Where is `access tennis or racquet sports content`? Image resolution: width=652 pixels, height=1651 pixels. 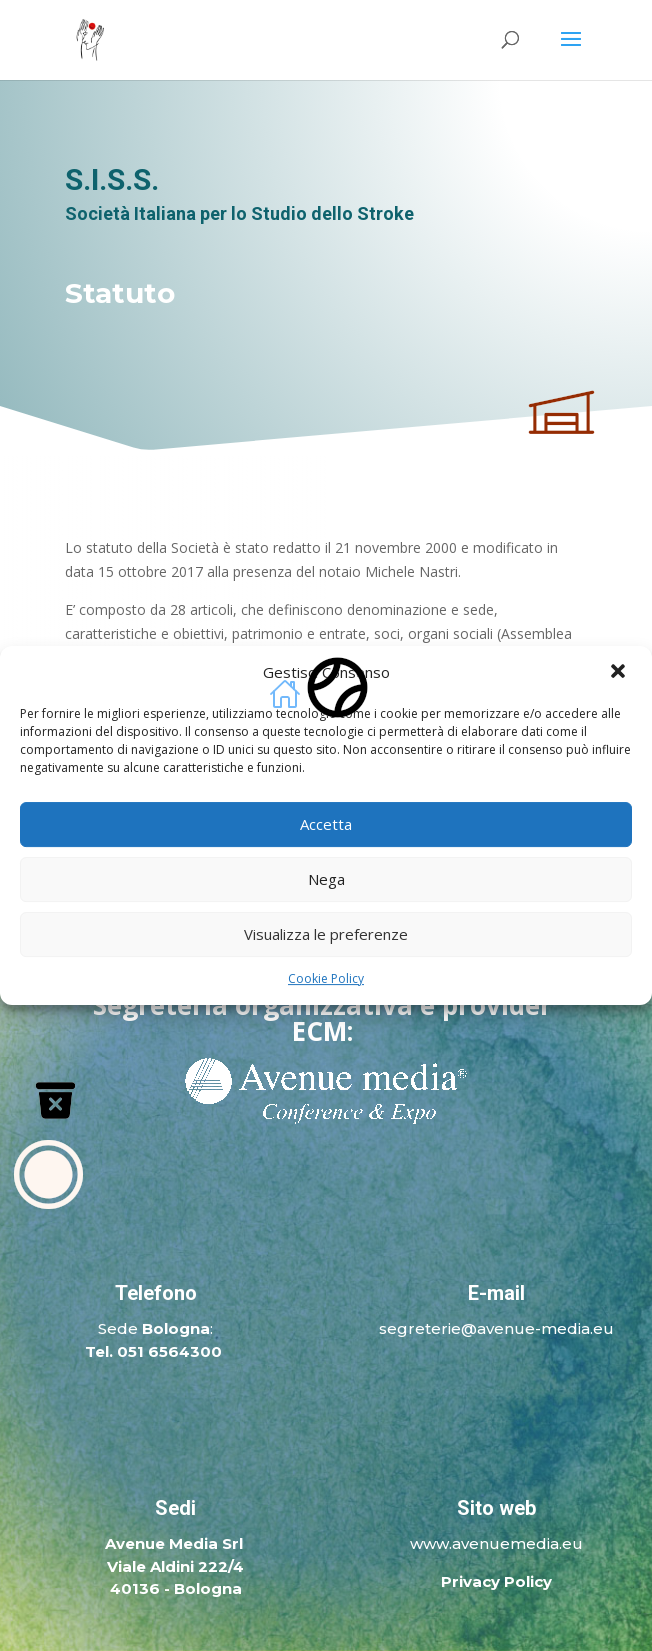
access tennis or racquet sports content is located at coordinates (337, 687).